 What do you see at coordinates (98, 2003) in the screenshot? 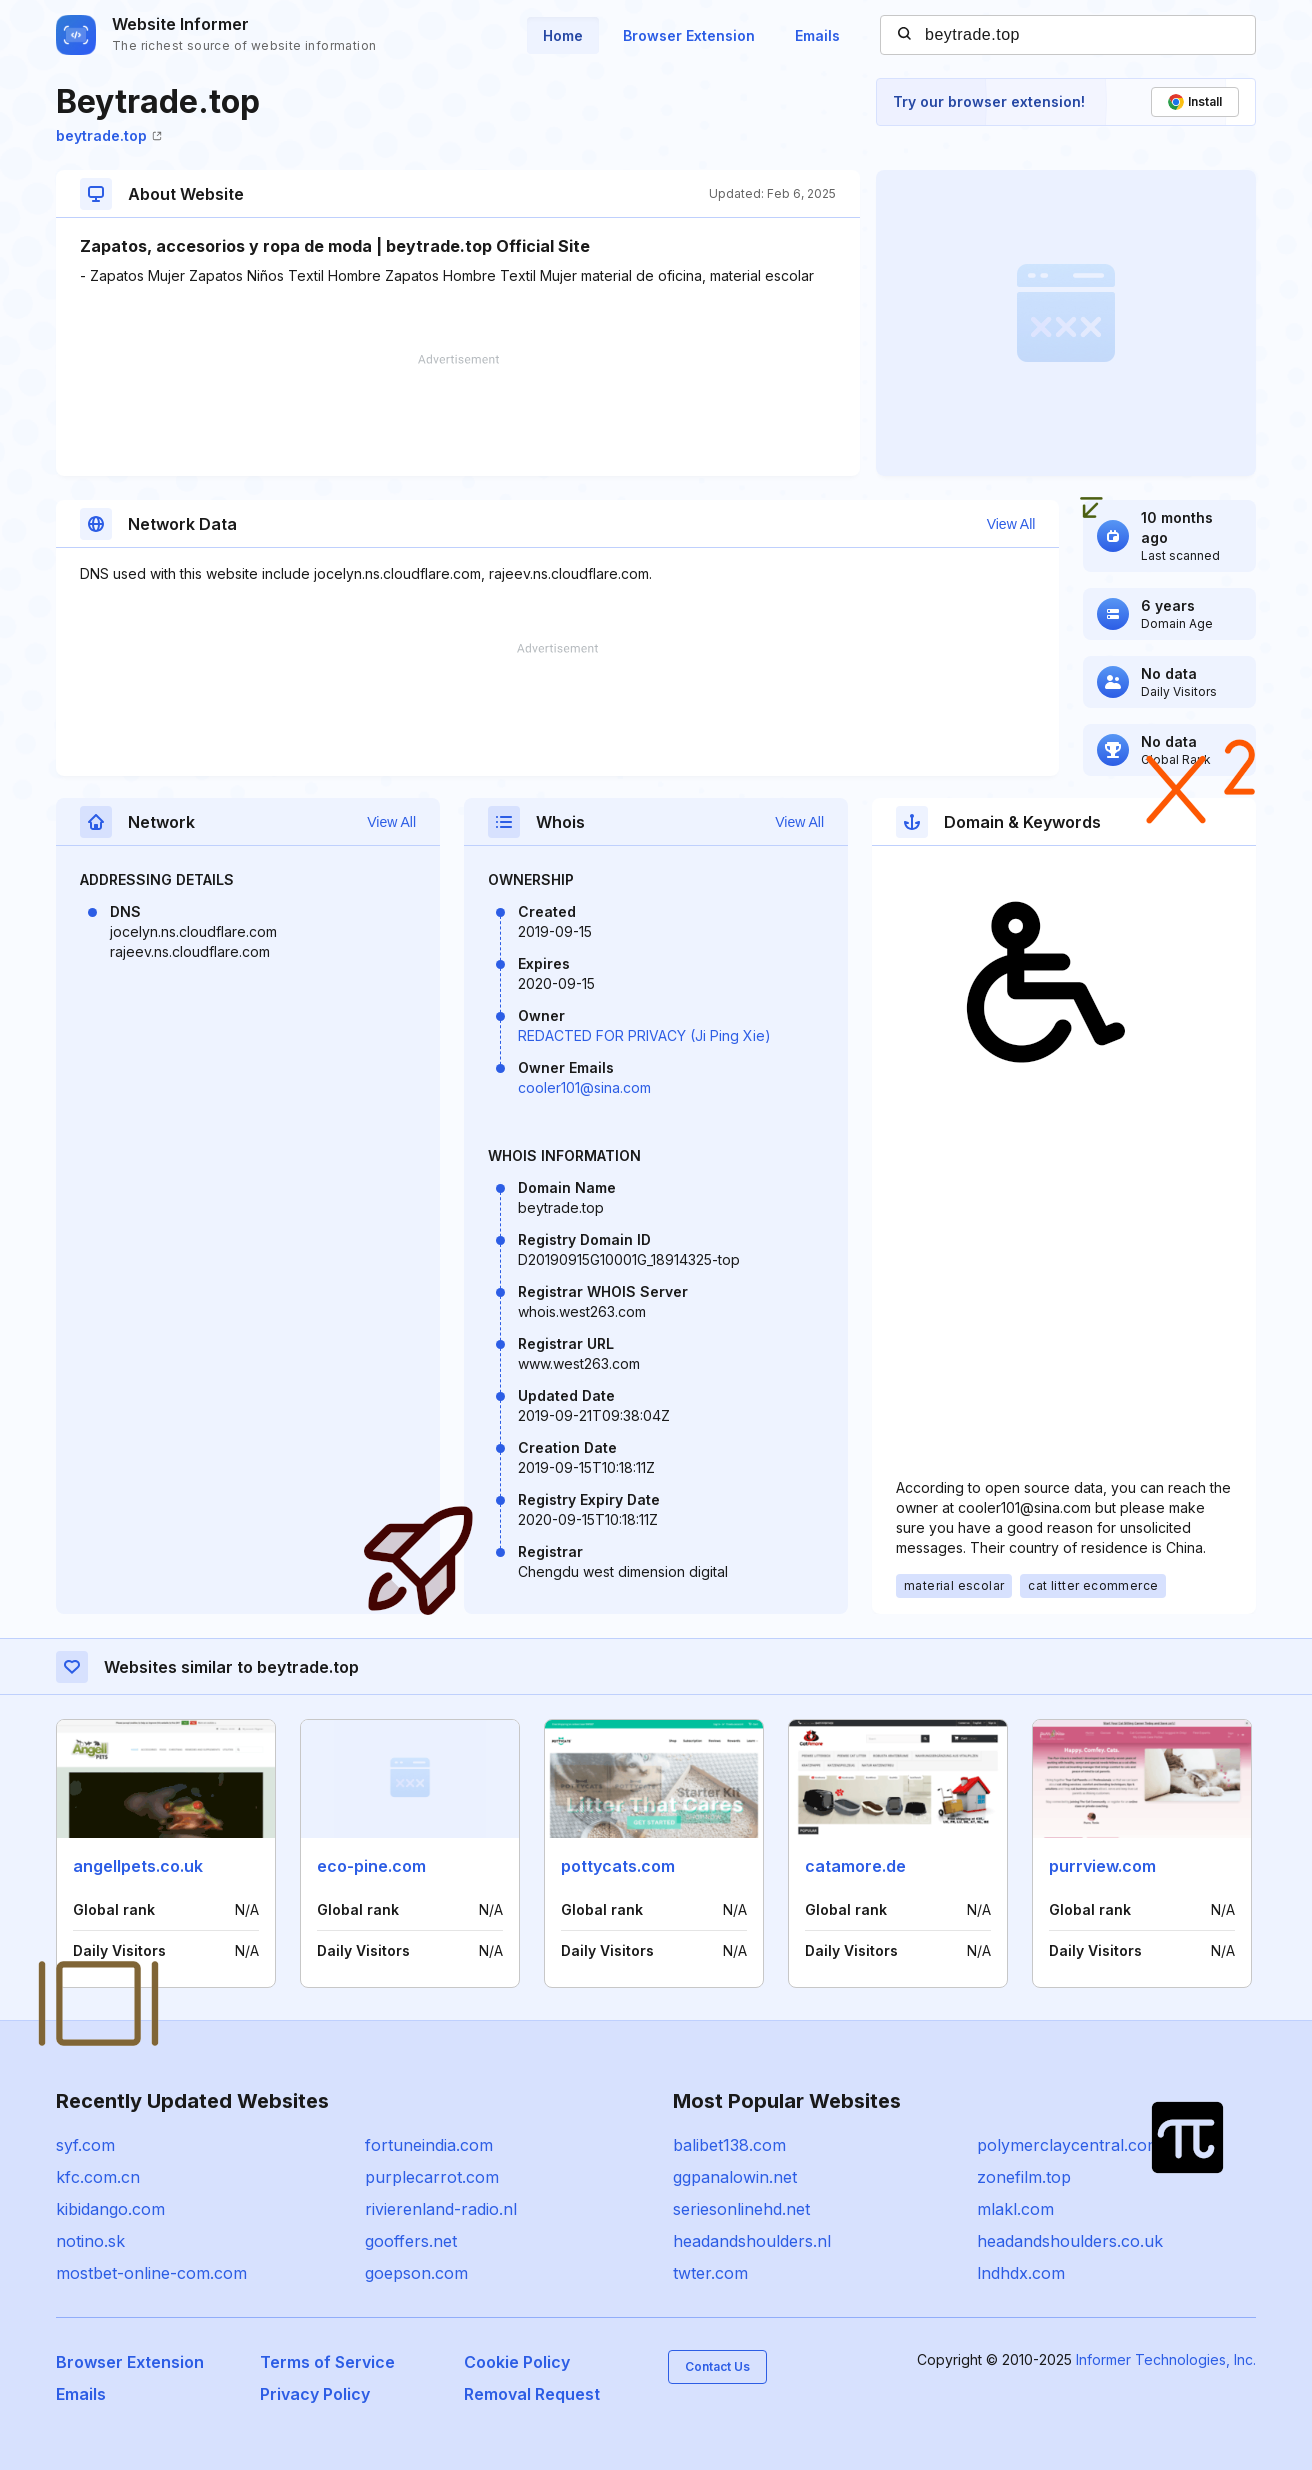
I see `start a slideshow presentation` at bounding box center [98, 2003].